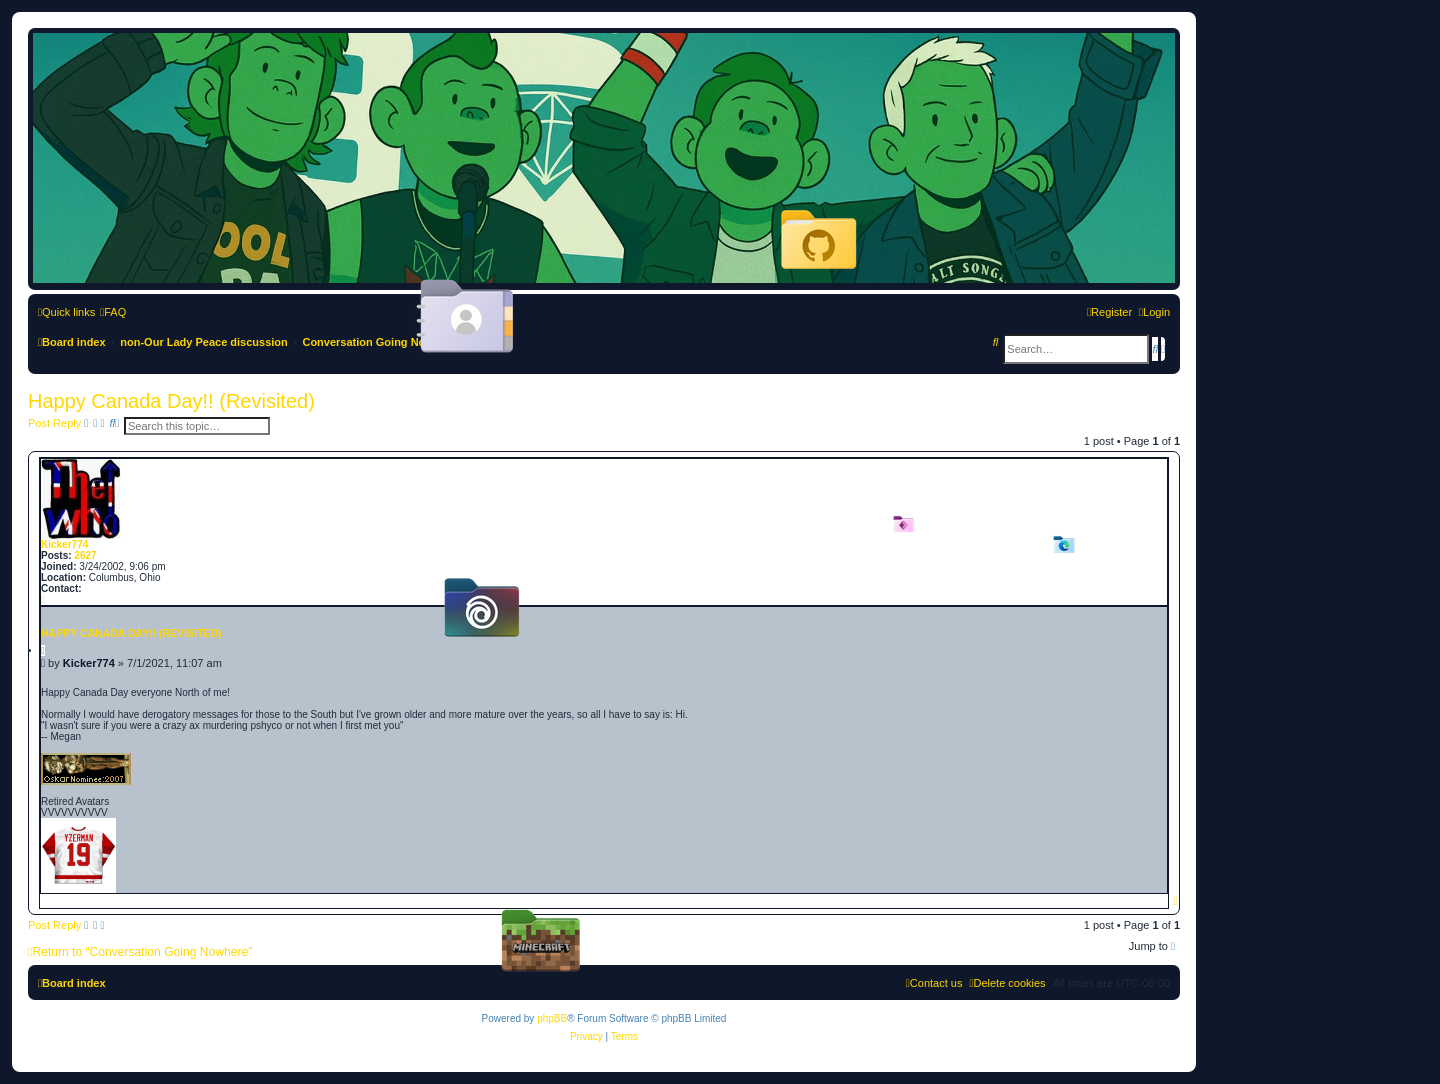 The image size is (1440, 1084). Describe the element at coordinates (818, 241) in the screenshot. I see `open folder containing github projects` at that location.